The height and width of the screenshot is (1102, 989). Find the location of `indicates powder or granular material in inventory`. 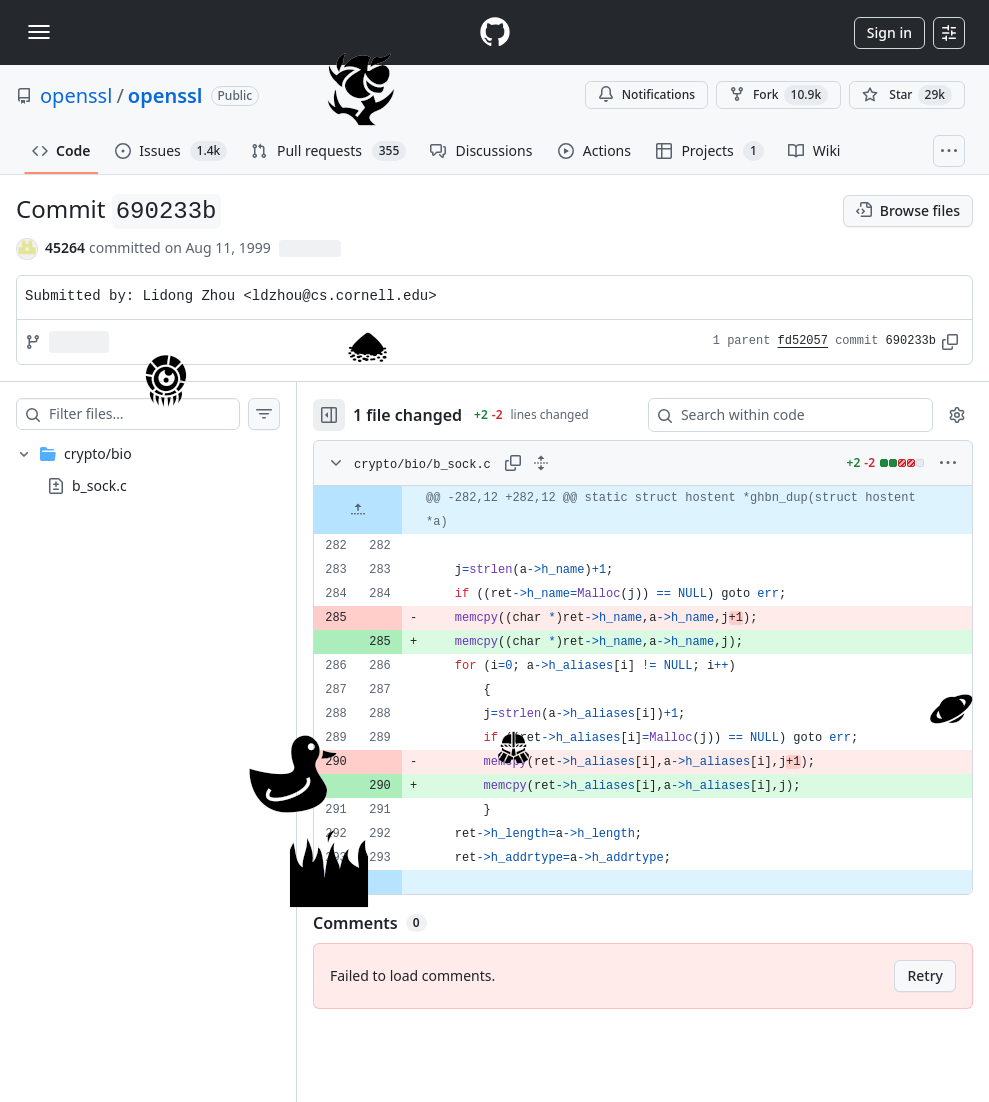

indicates powder or granular material in inventory is located at coordinates (367, 347).